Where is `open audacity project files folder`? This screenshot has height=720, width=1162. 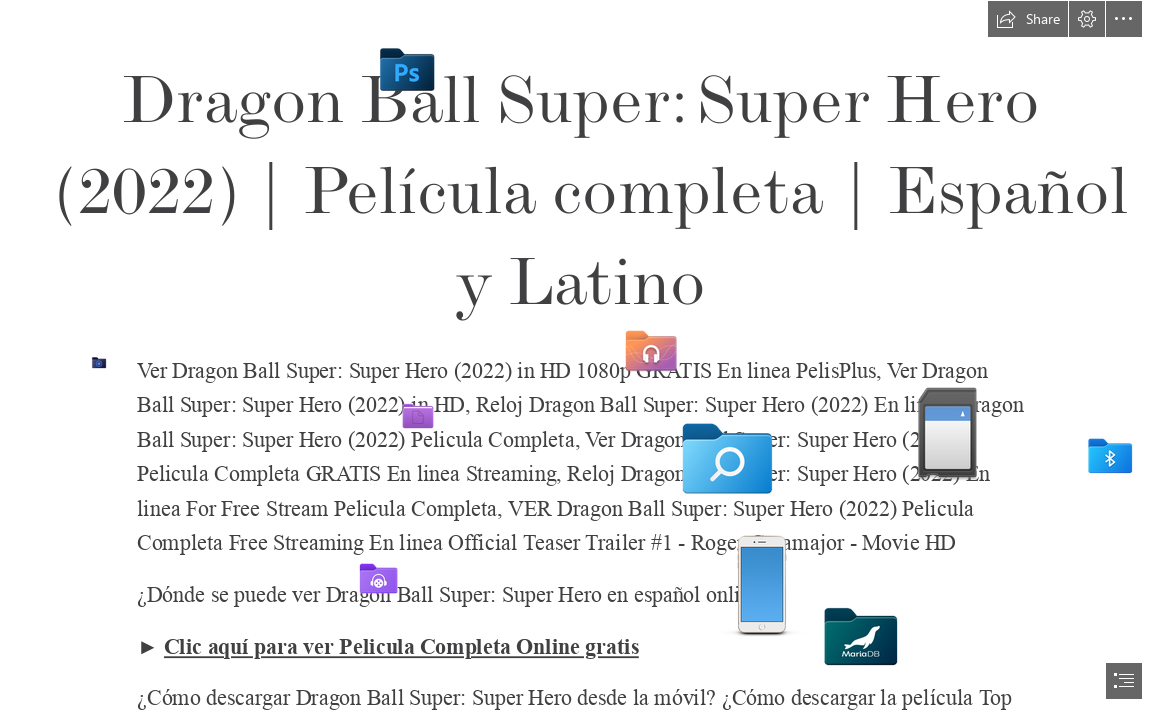 open audacity project files folder is located at coordinates (651, 352).